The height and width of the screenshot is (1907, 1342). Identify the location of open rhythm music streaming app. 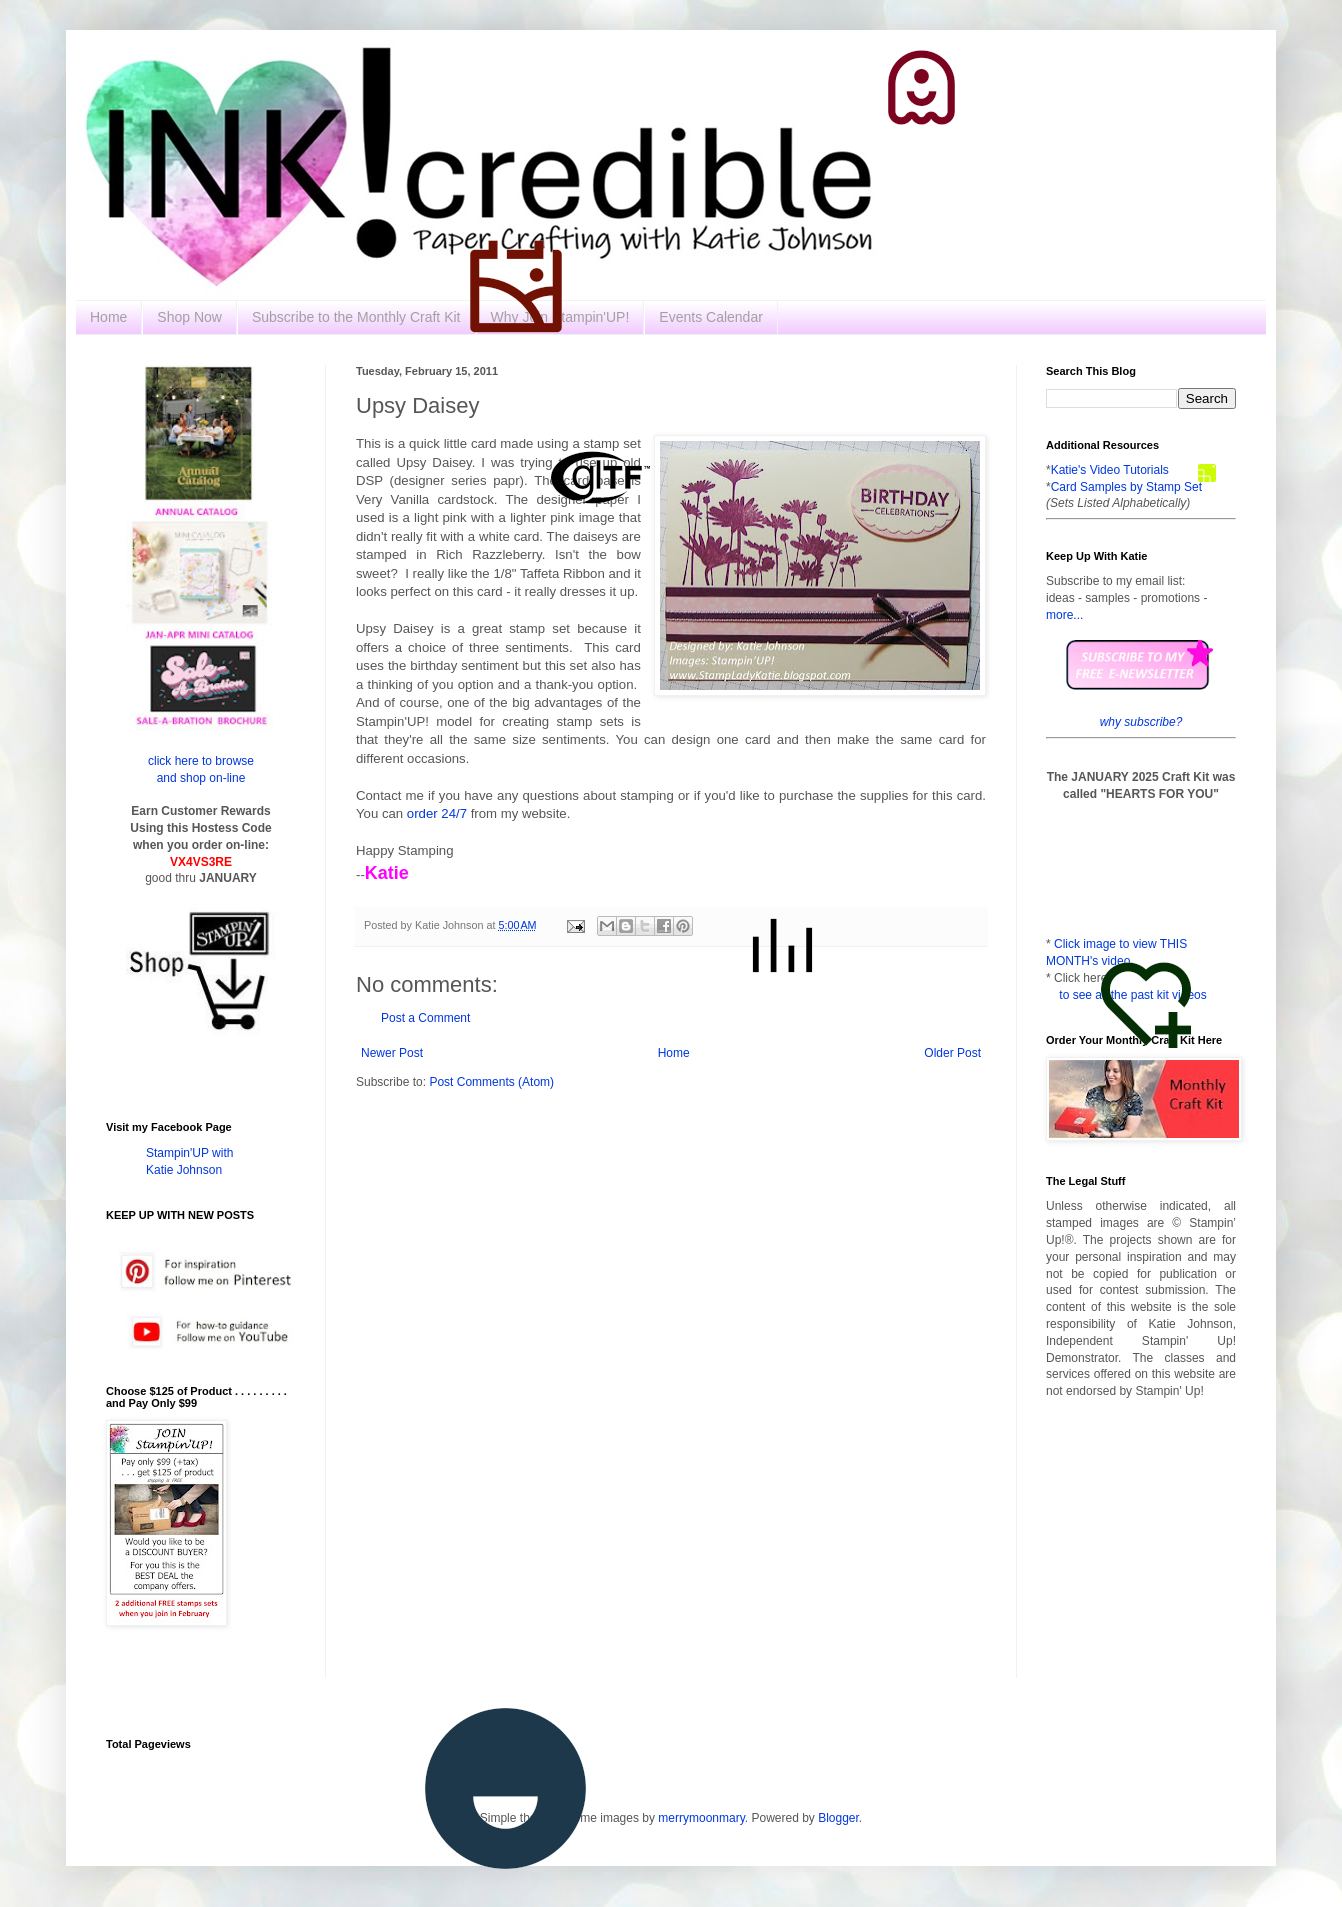
(782, 945).